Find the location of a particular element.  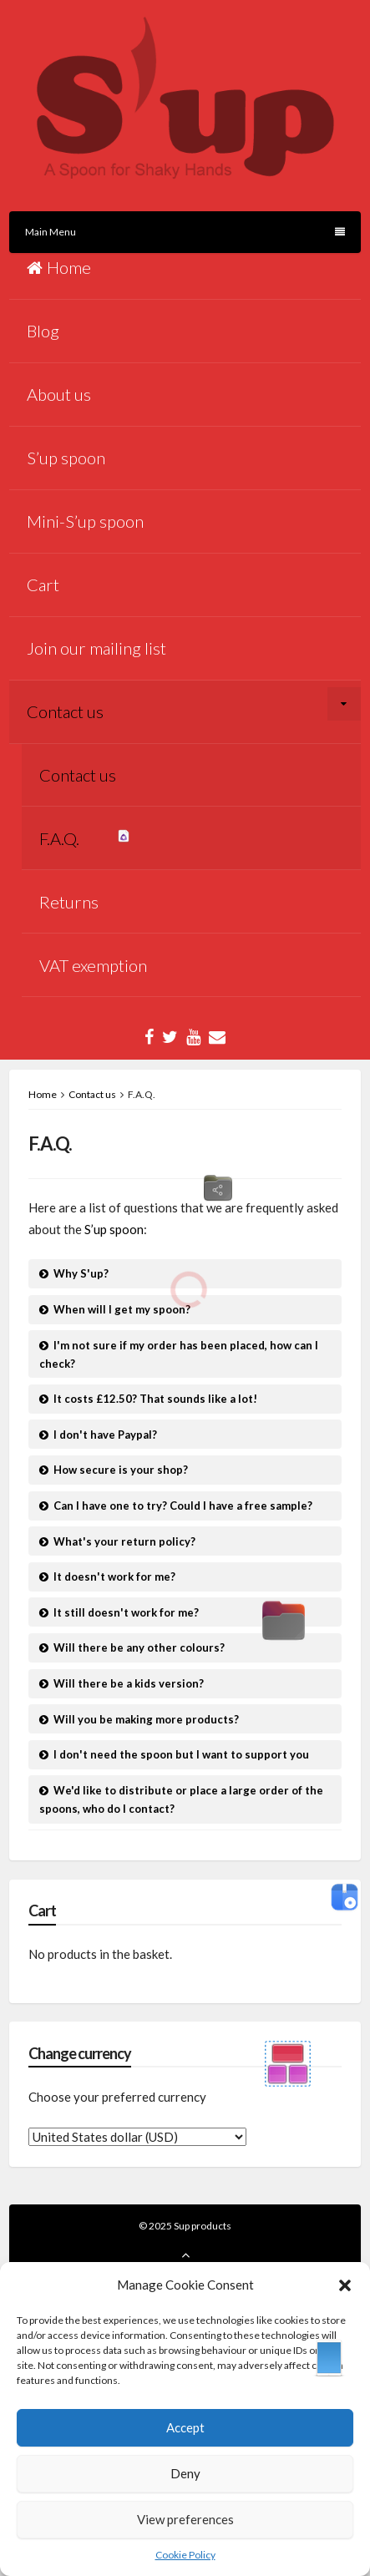

access input source or keyboard layout settings is located at coordinates (344, 1897).